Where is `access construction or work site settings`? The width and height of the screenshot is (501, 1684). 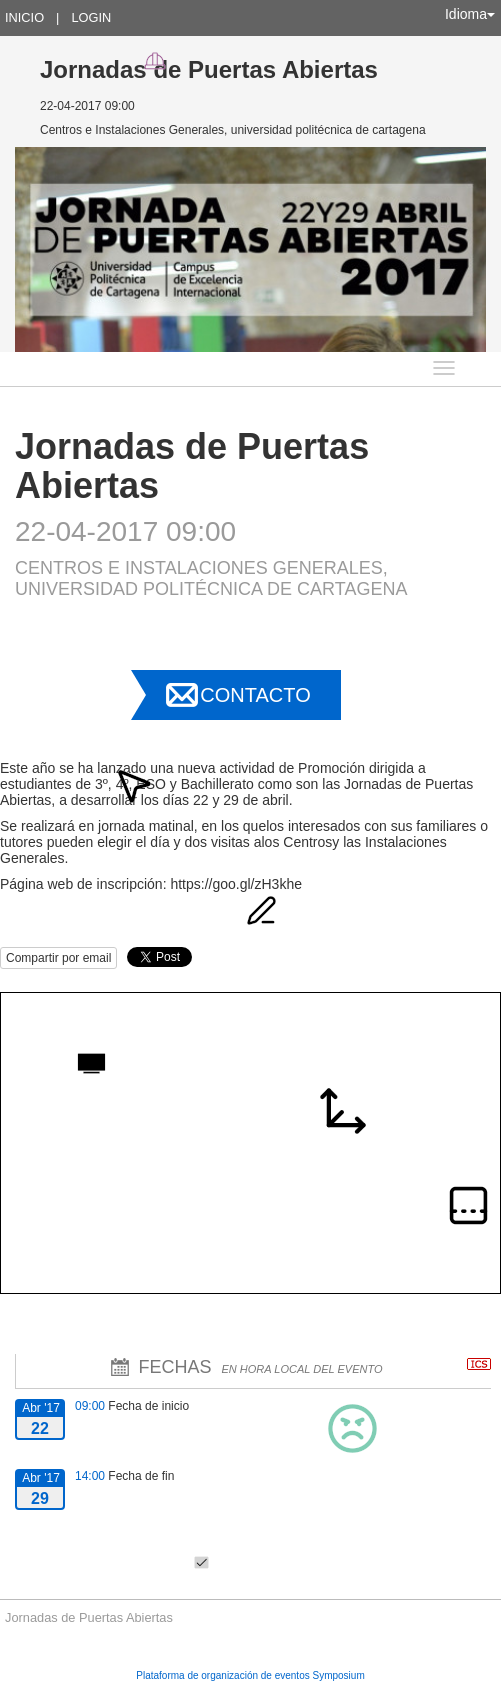 access construction or work site settings is located at coordinates (155, 62).